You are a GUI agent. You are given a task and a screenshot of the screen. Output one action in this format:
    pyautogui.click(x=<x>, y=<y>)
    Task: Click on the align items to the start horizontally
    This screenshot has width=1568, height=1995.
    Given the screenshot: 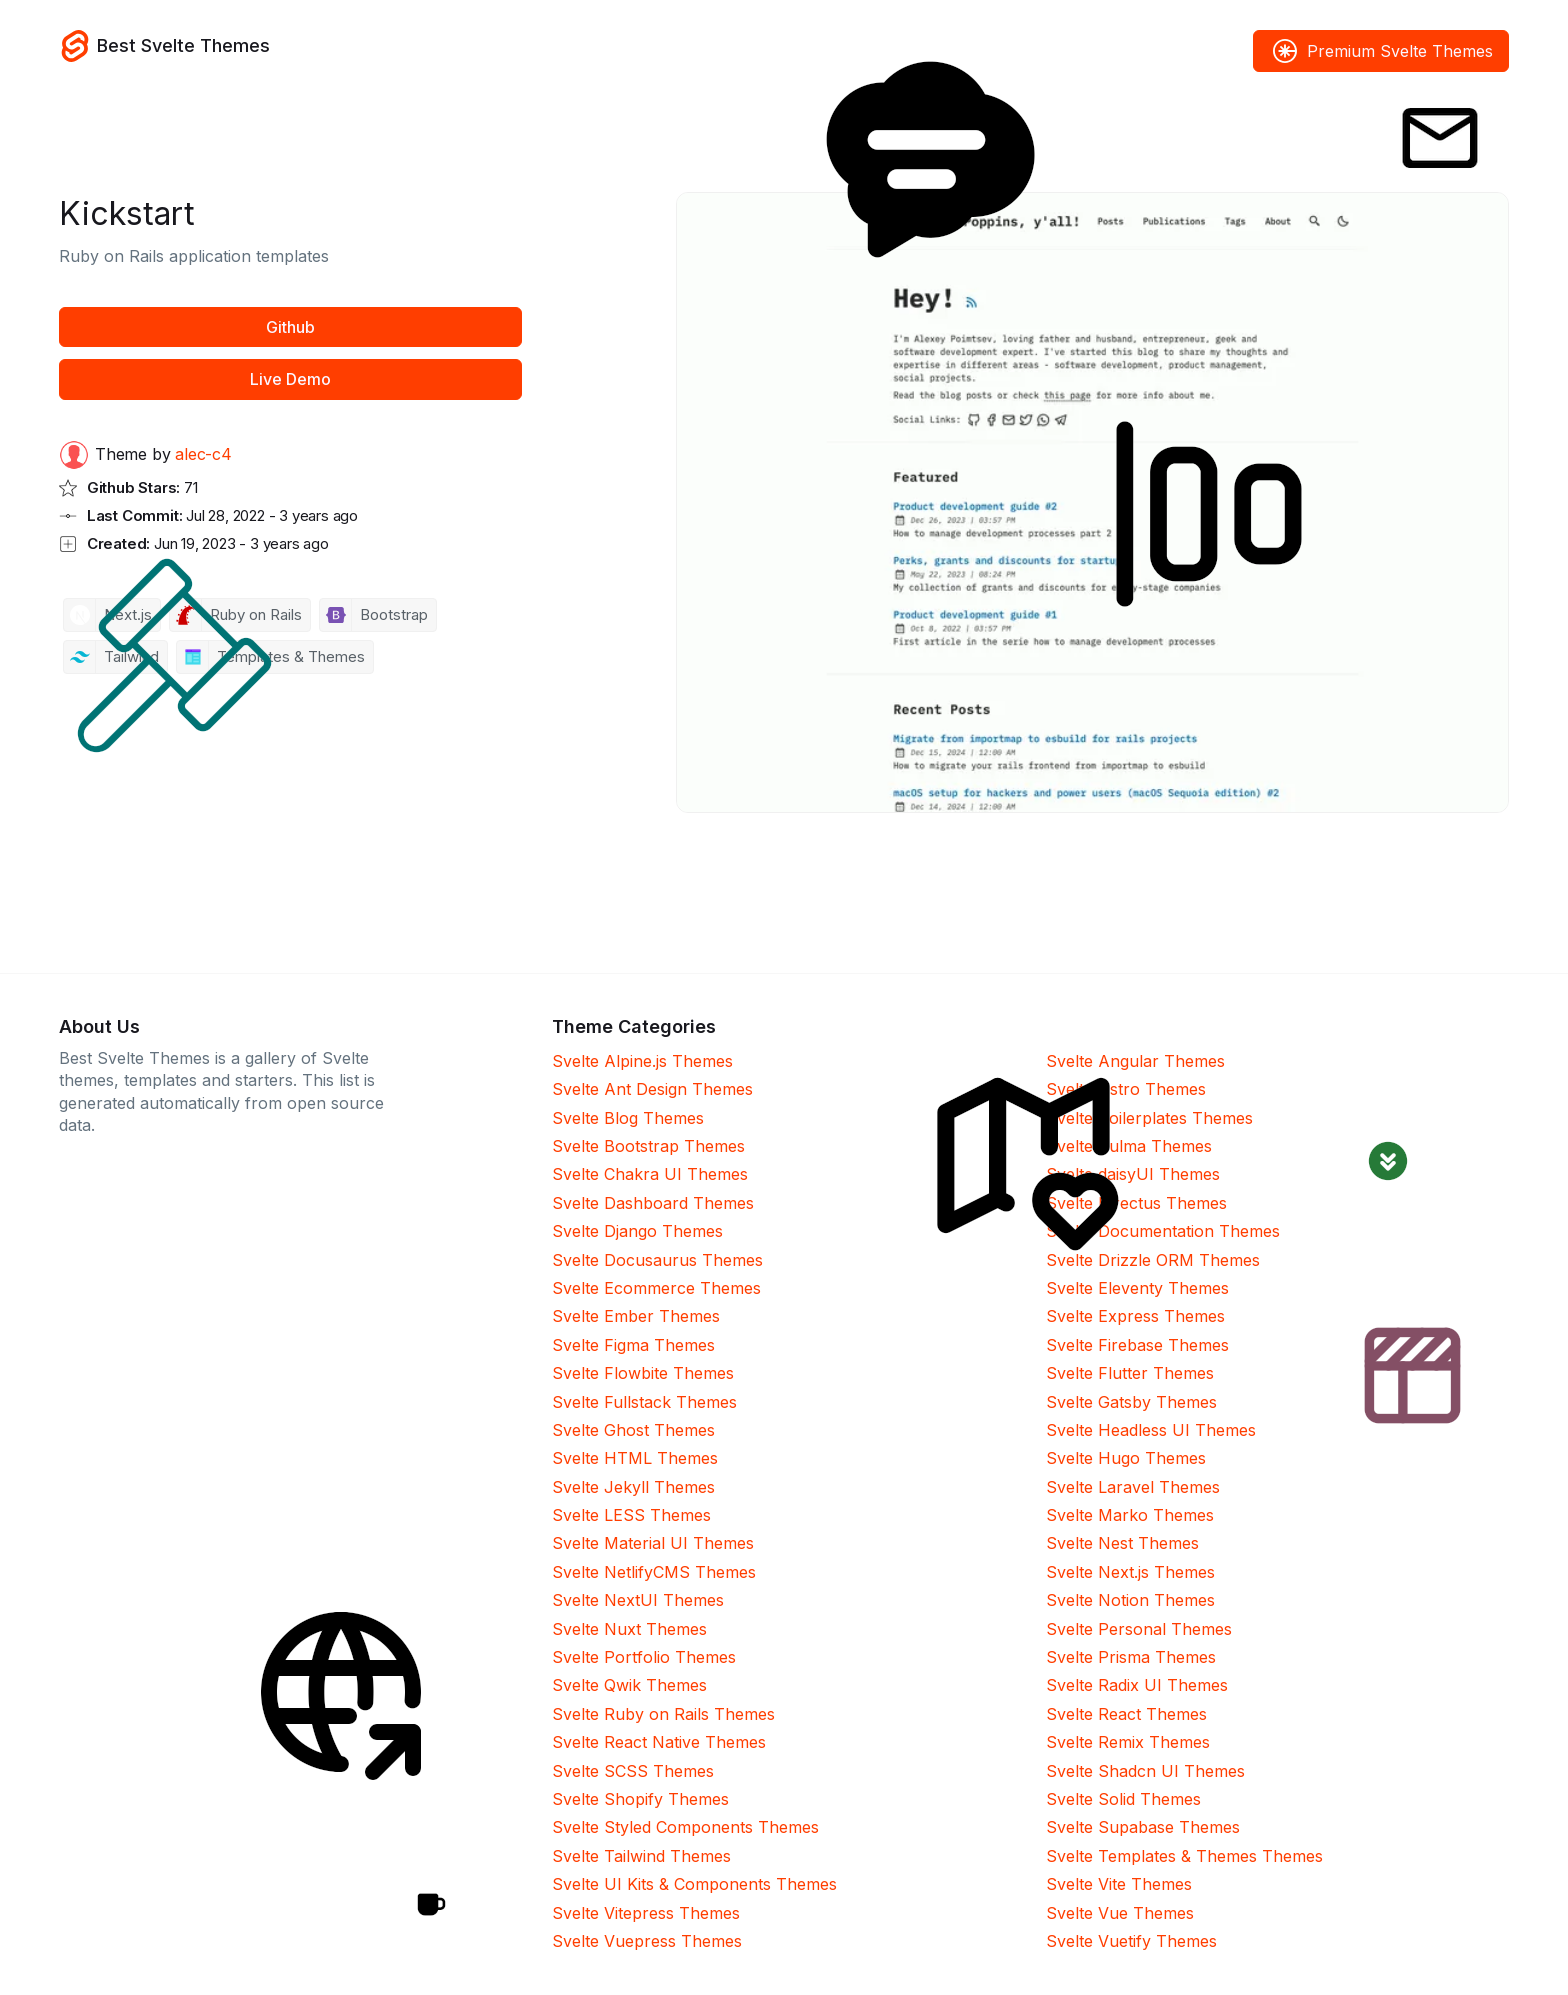 What is the action you would take?
    pyautogui.click(x=1209, y=514)
    